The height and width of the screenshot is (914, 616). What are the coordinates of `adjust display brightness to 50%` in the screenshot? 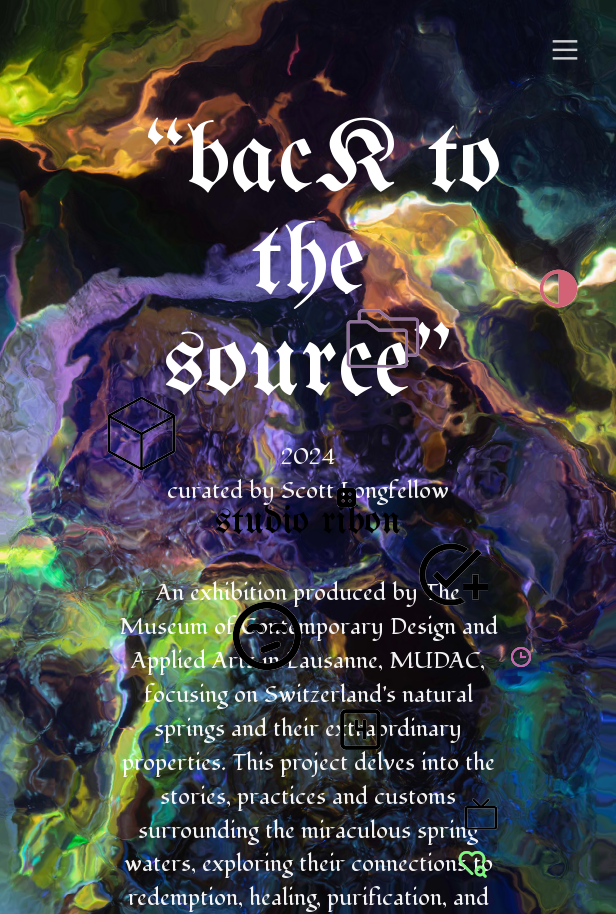 It's located at (558, 288).